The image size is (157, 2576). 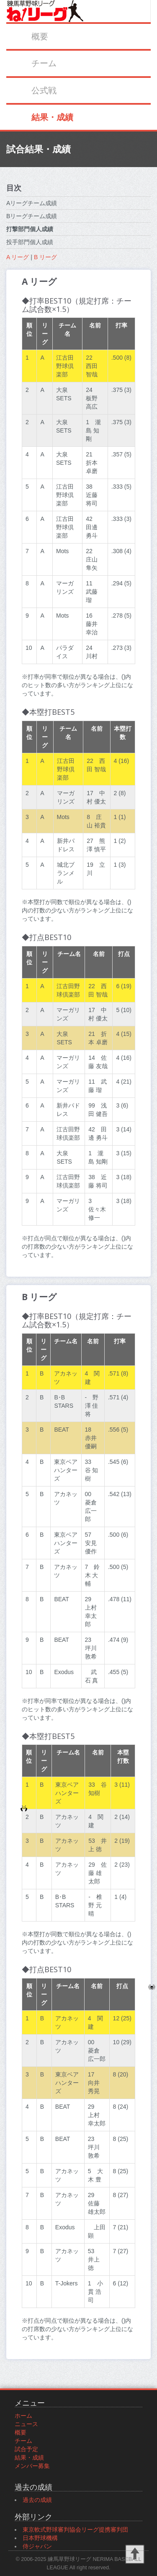 I want to click on insect or creature type indicator in a game interface, so click(x=24, y=1808).